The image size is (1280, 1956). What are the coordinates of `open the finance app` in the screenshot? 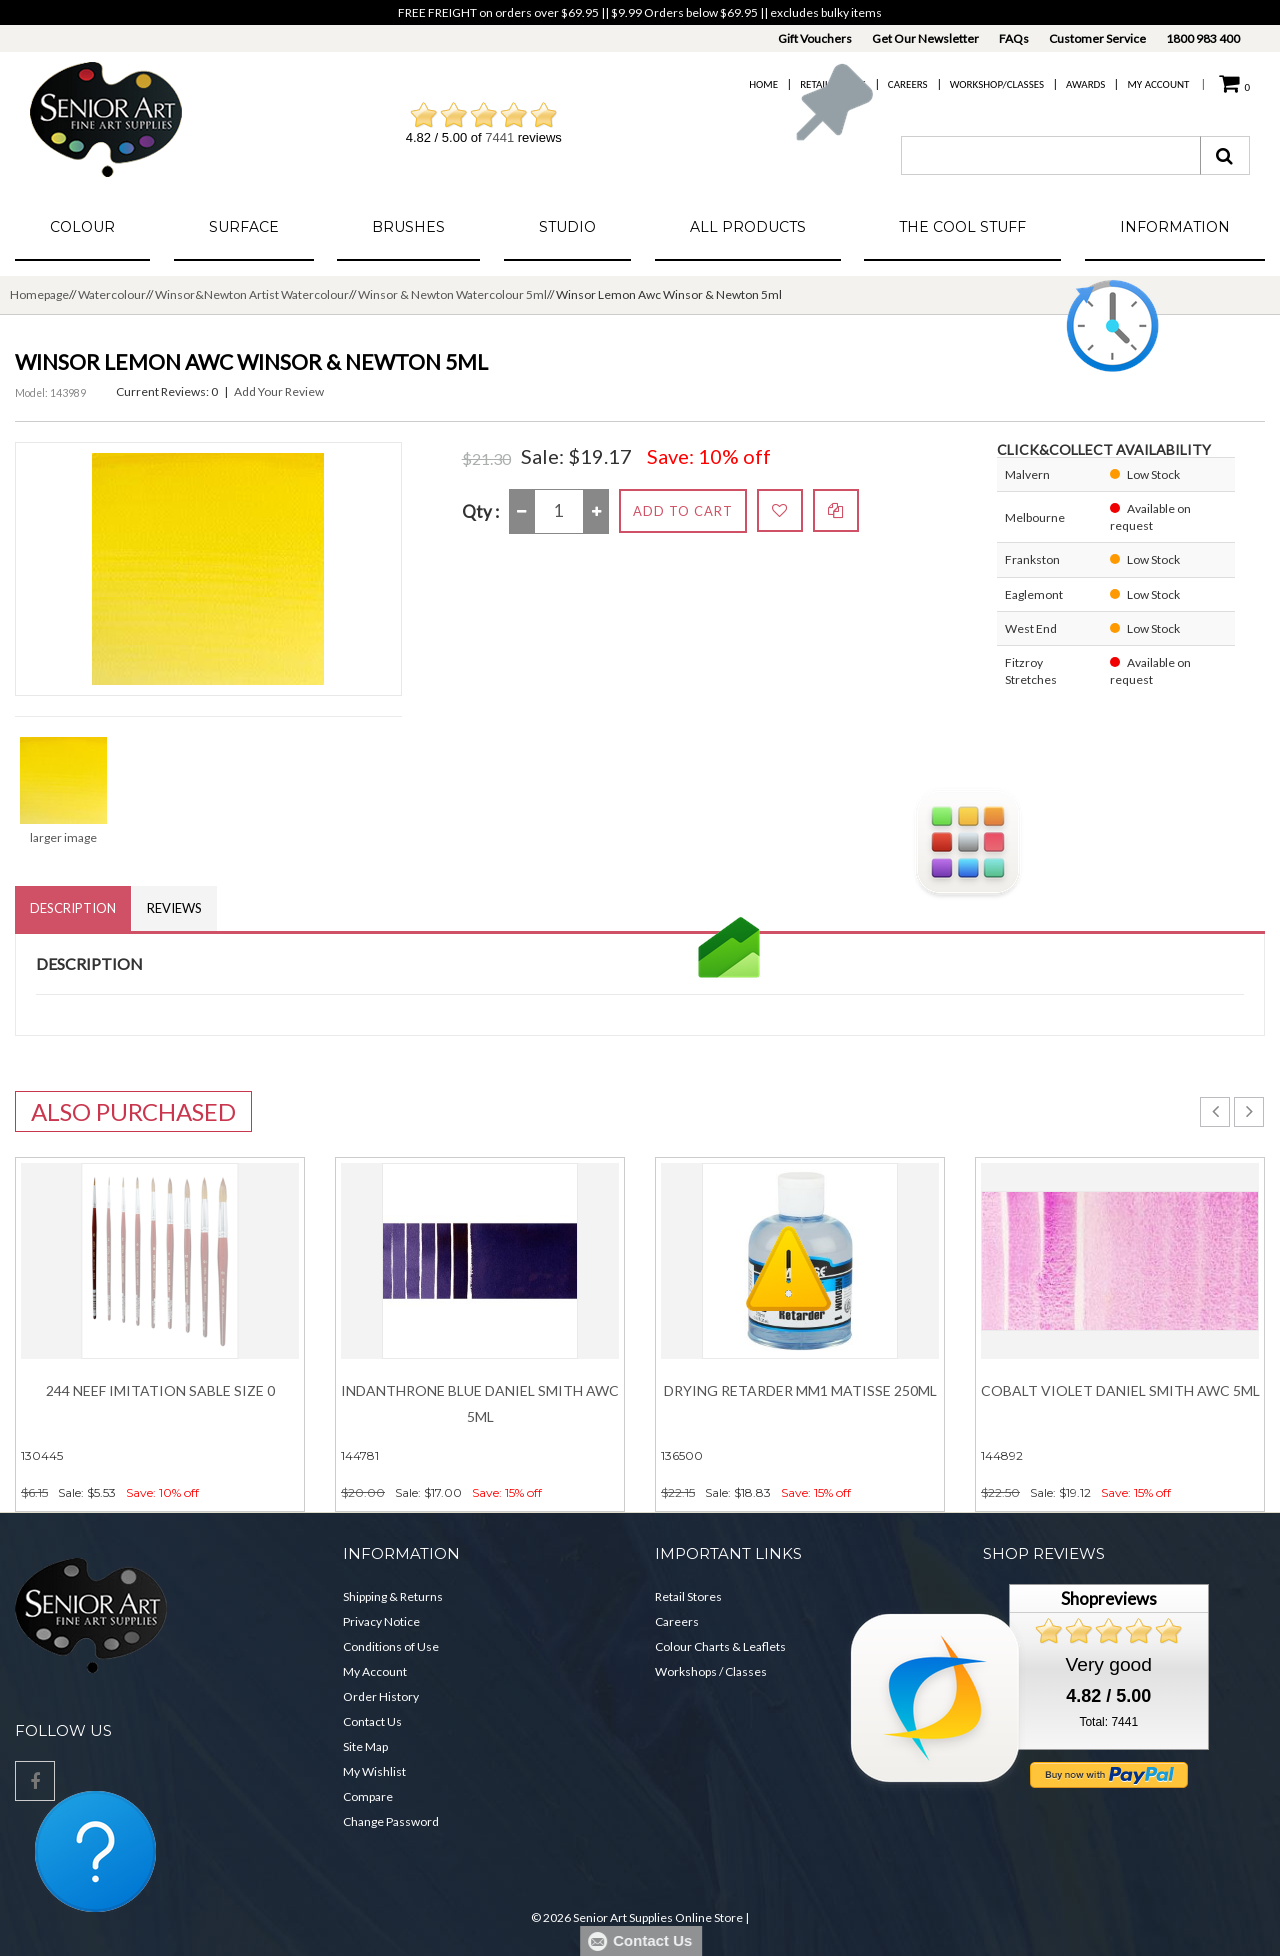 It's located at (729, 947).